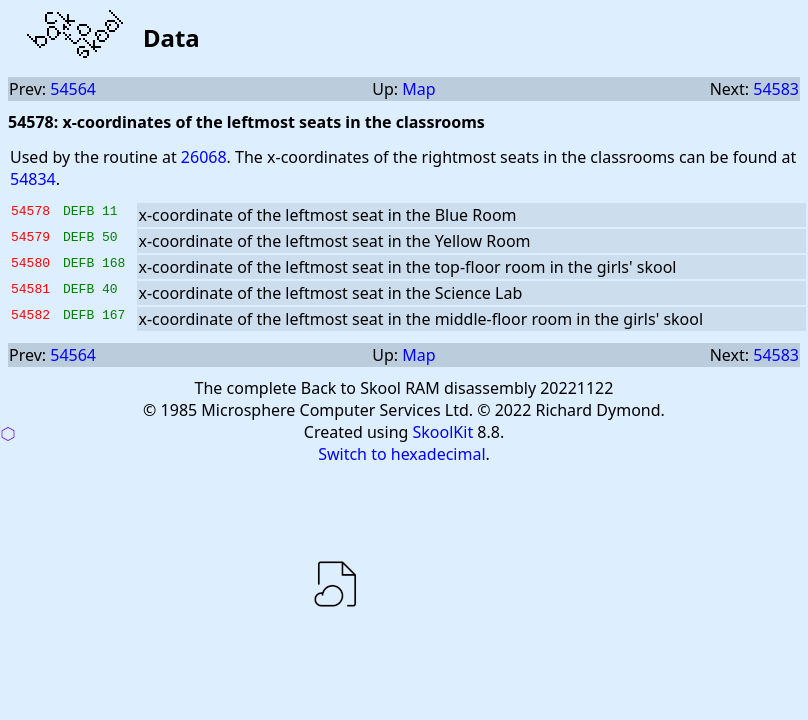 Image resolution: width=808 pixels, height=720 pixels. I want to click on indicates a hexagonal shape or geometric element, so click(8, 434).